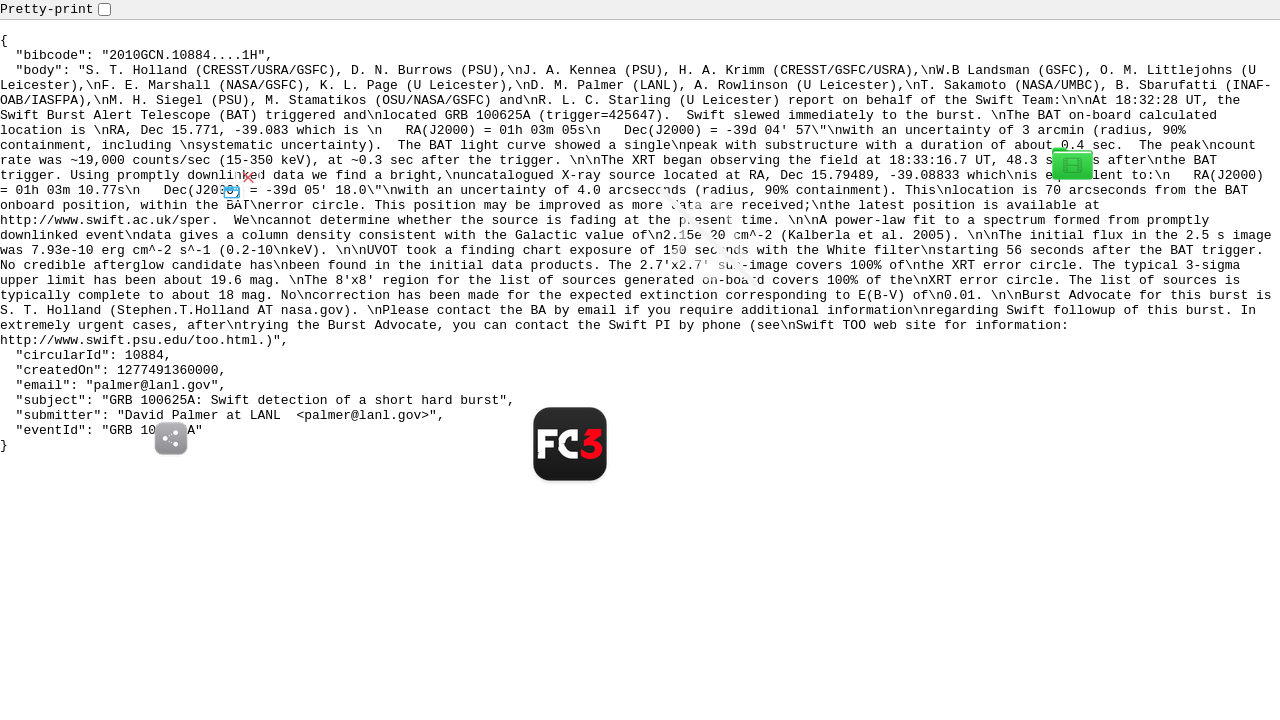 Image resolution: width=1280 pixels, height=720 pixels. Describe the element at coordinates (708, 237) in the screenshot. I see `notifications are currently disabled` at that location.